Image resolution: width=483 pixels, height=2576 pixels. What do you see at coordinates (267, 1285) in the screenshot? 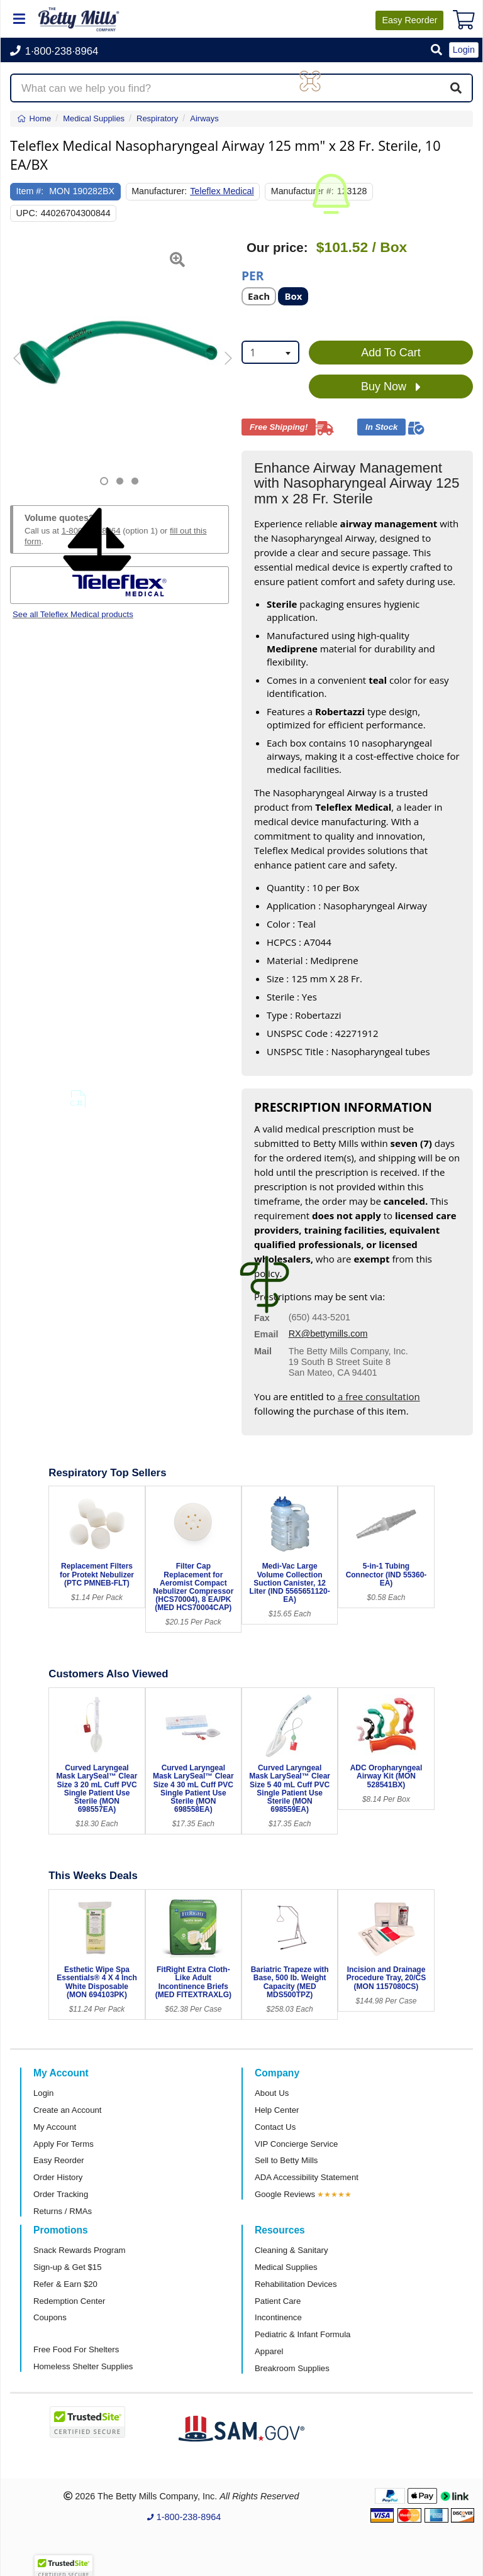
I see `access health or medical services` at bounding box center [267, 1285].